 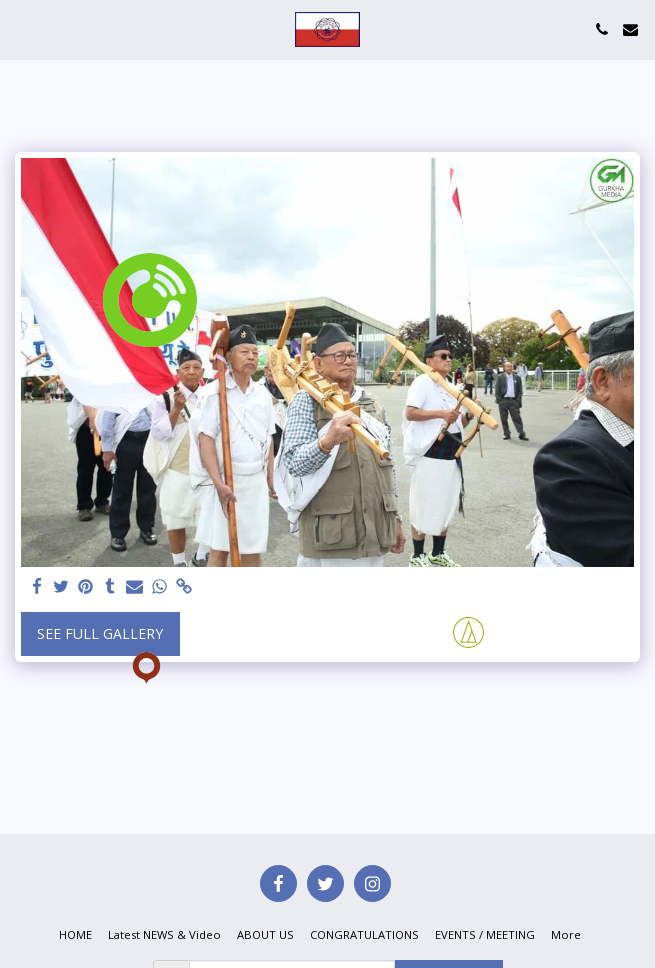 What do you see at coordinates (146, 667) in the screenshot?
I see `open OsmAnd navigation app` at bounding box center [146, 667].